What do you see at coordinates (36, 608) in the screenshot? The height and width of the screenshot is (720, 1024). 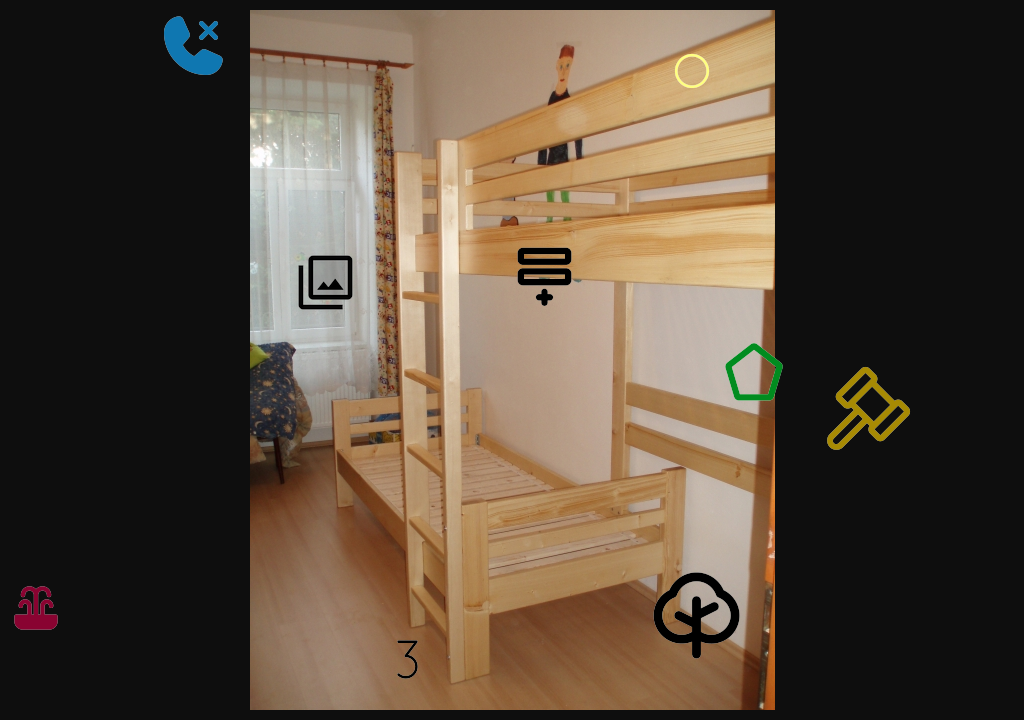 I see `view nearby fountains or water features` at bounding box center [36, 608].